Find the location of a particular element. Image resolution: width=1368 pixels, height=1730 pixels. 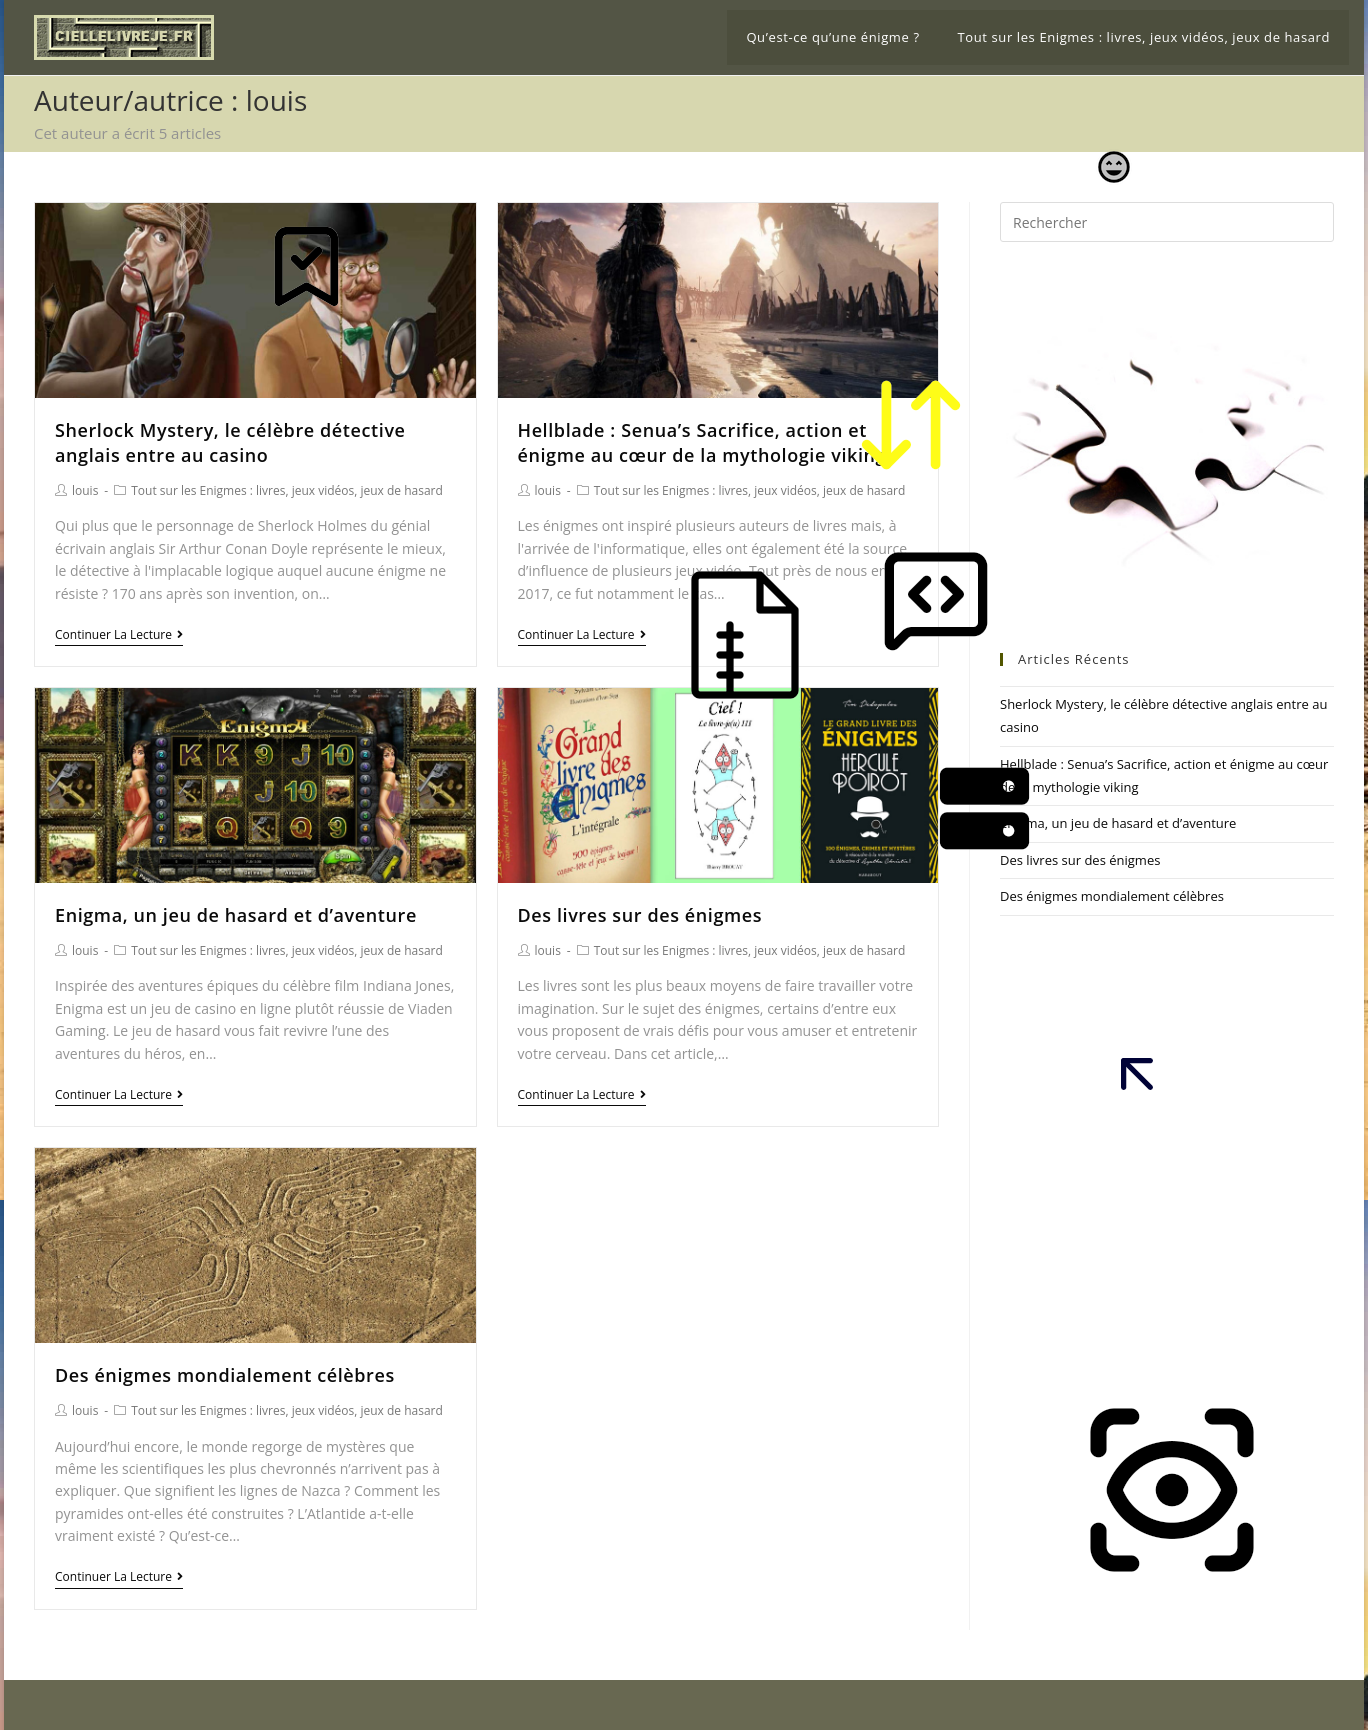

access compressed or archived files is located at coordinates (745, 635).